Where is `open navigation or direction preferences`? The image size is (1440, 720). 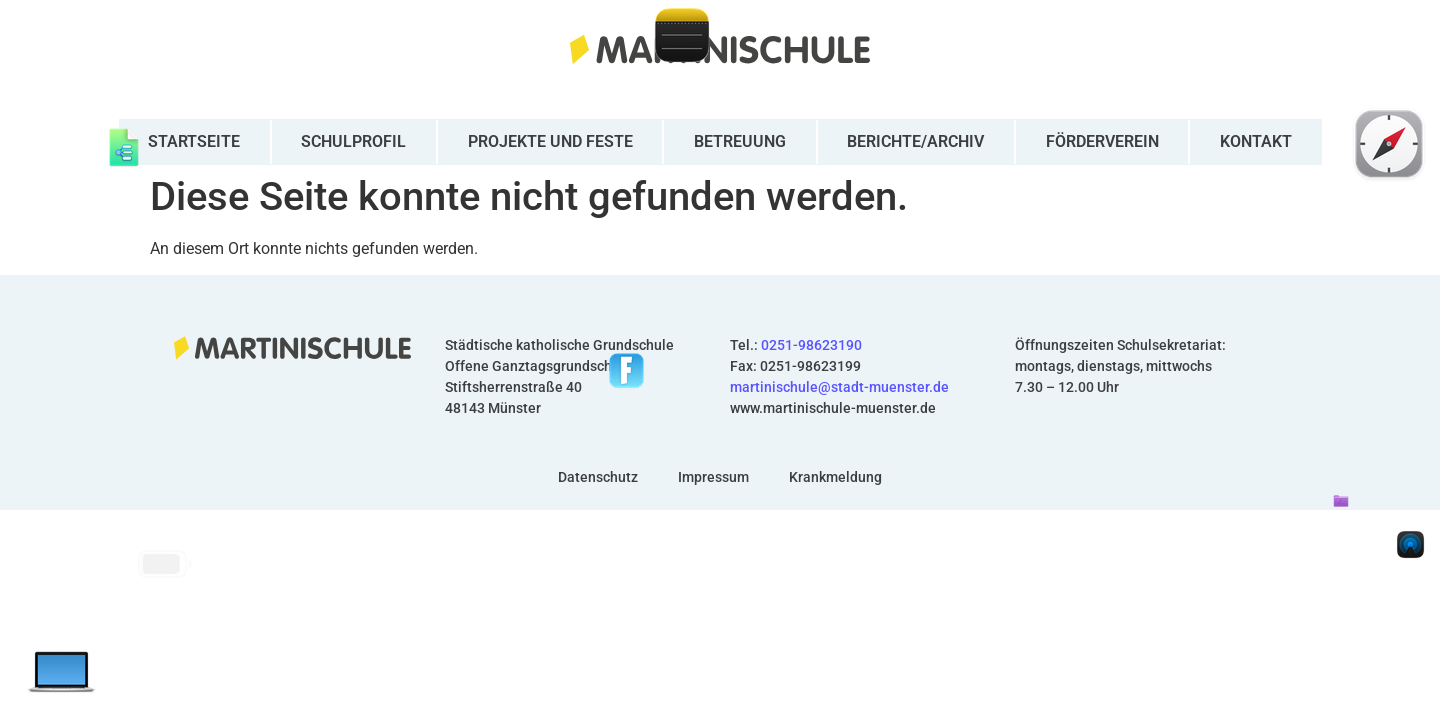 open navigation or direction preferences is located at coordinates (1389, 145).